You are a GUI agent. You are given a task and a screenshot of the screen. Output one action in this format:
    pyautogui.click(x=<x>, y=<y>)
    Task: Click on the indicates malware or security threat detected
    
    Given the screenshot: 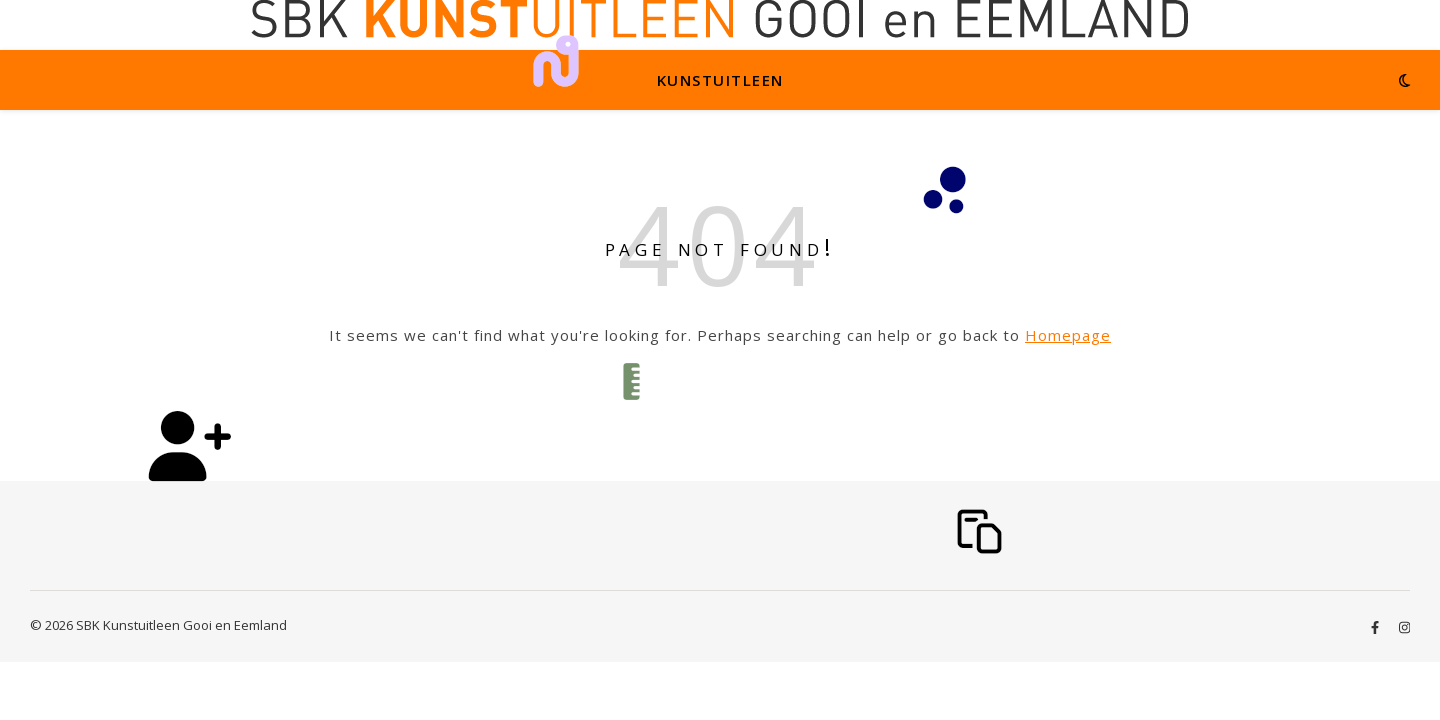 What is the action you would take?
    pyautogui.click(x=556, y=61)
    